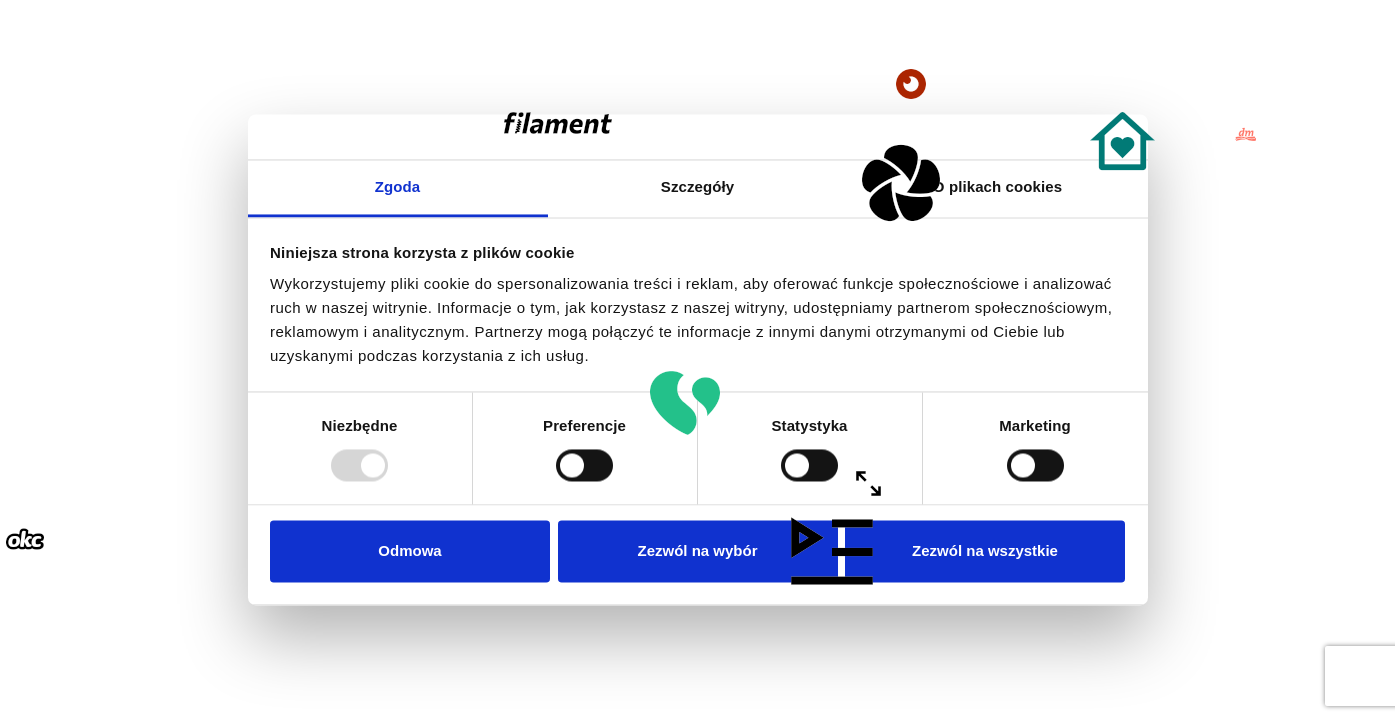  What do you see at coordinates (832, 552) in the screenshot?
I see `view your playlist` at bounding box center [832, 552].